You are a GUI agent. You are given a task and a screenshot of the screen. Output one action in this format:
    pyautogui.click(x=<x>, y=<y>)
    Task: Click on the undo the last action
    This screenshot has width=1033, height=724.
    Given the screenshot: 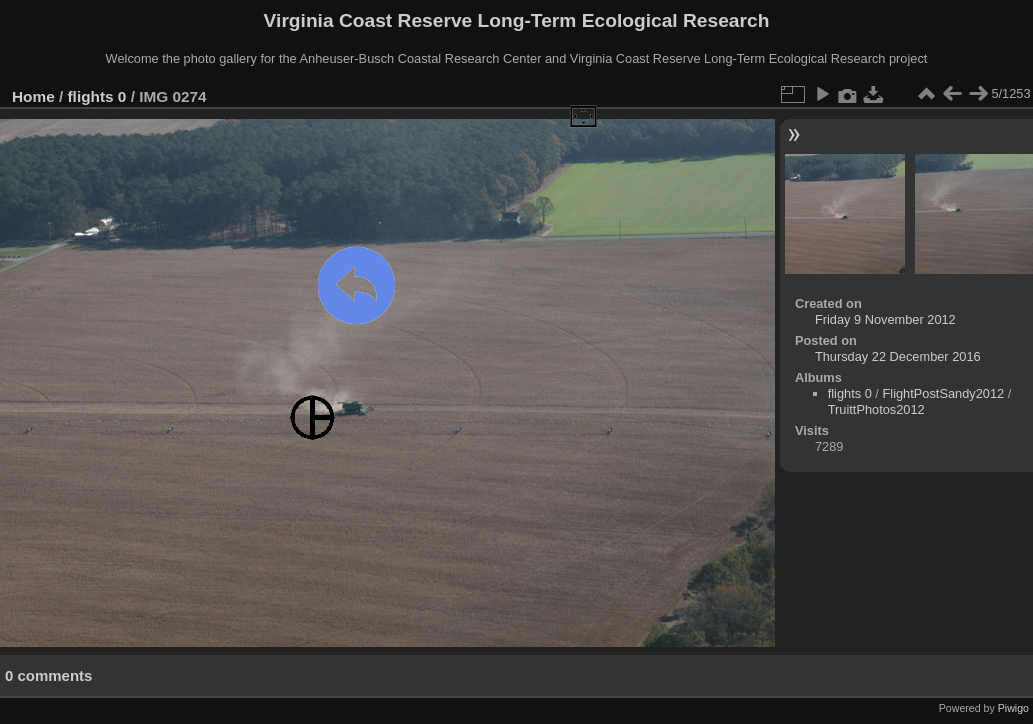 What is the action you would take?
    pyautogui.click(x=356, y=285)
    